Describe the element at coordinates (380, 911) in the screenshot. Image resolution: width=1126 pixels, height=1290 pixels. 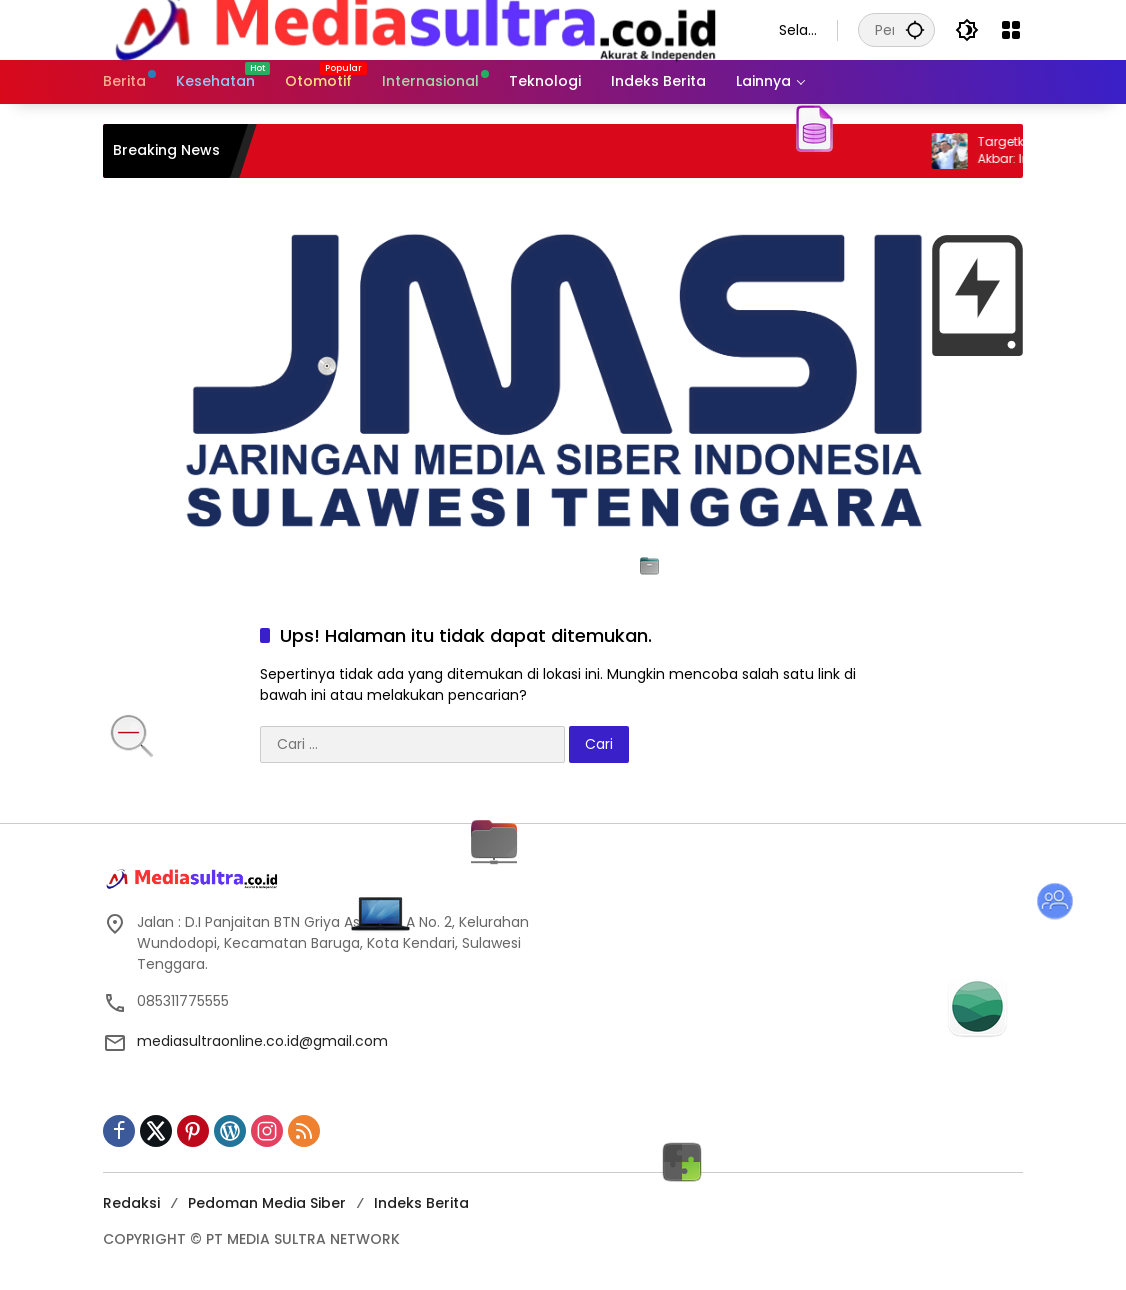
I see `represents a macbook device in system settings` at that location.